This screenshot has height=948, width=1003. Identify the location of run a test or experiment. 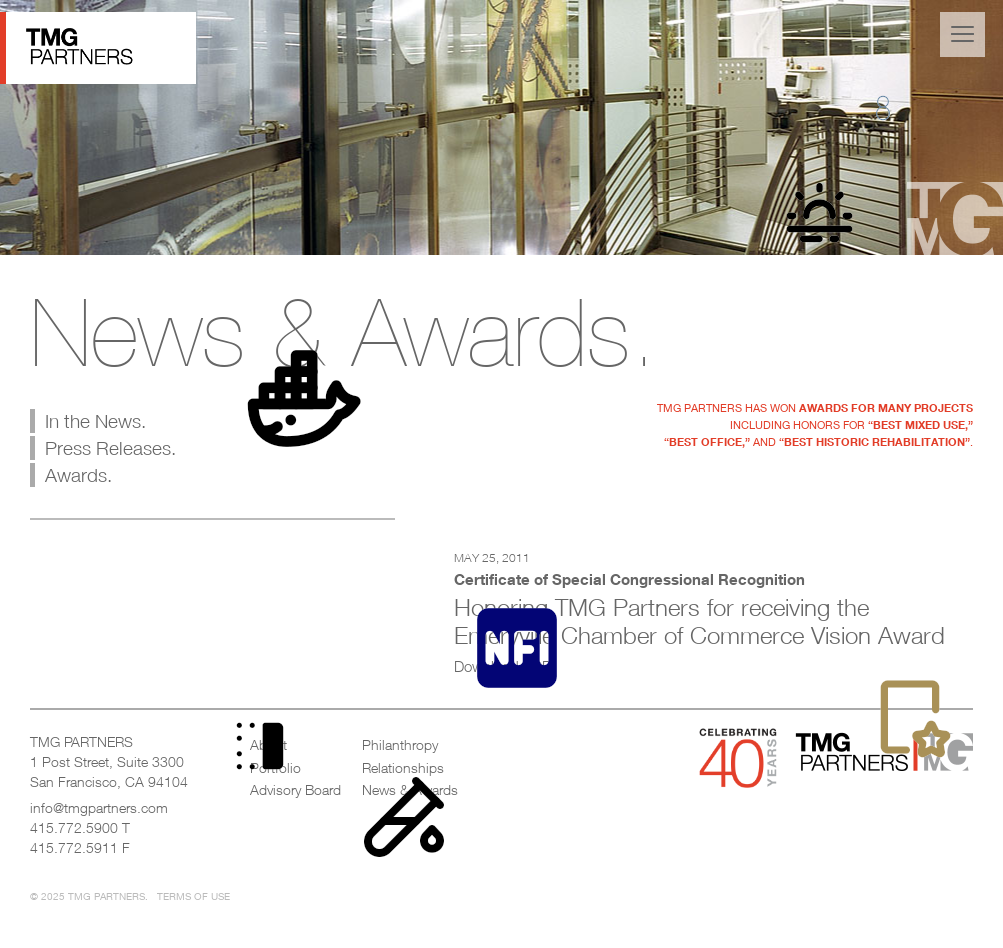
(404, 817).